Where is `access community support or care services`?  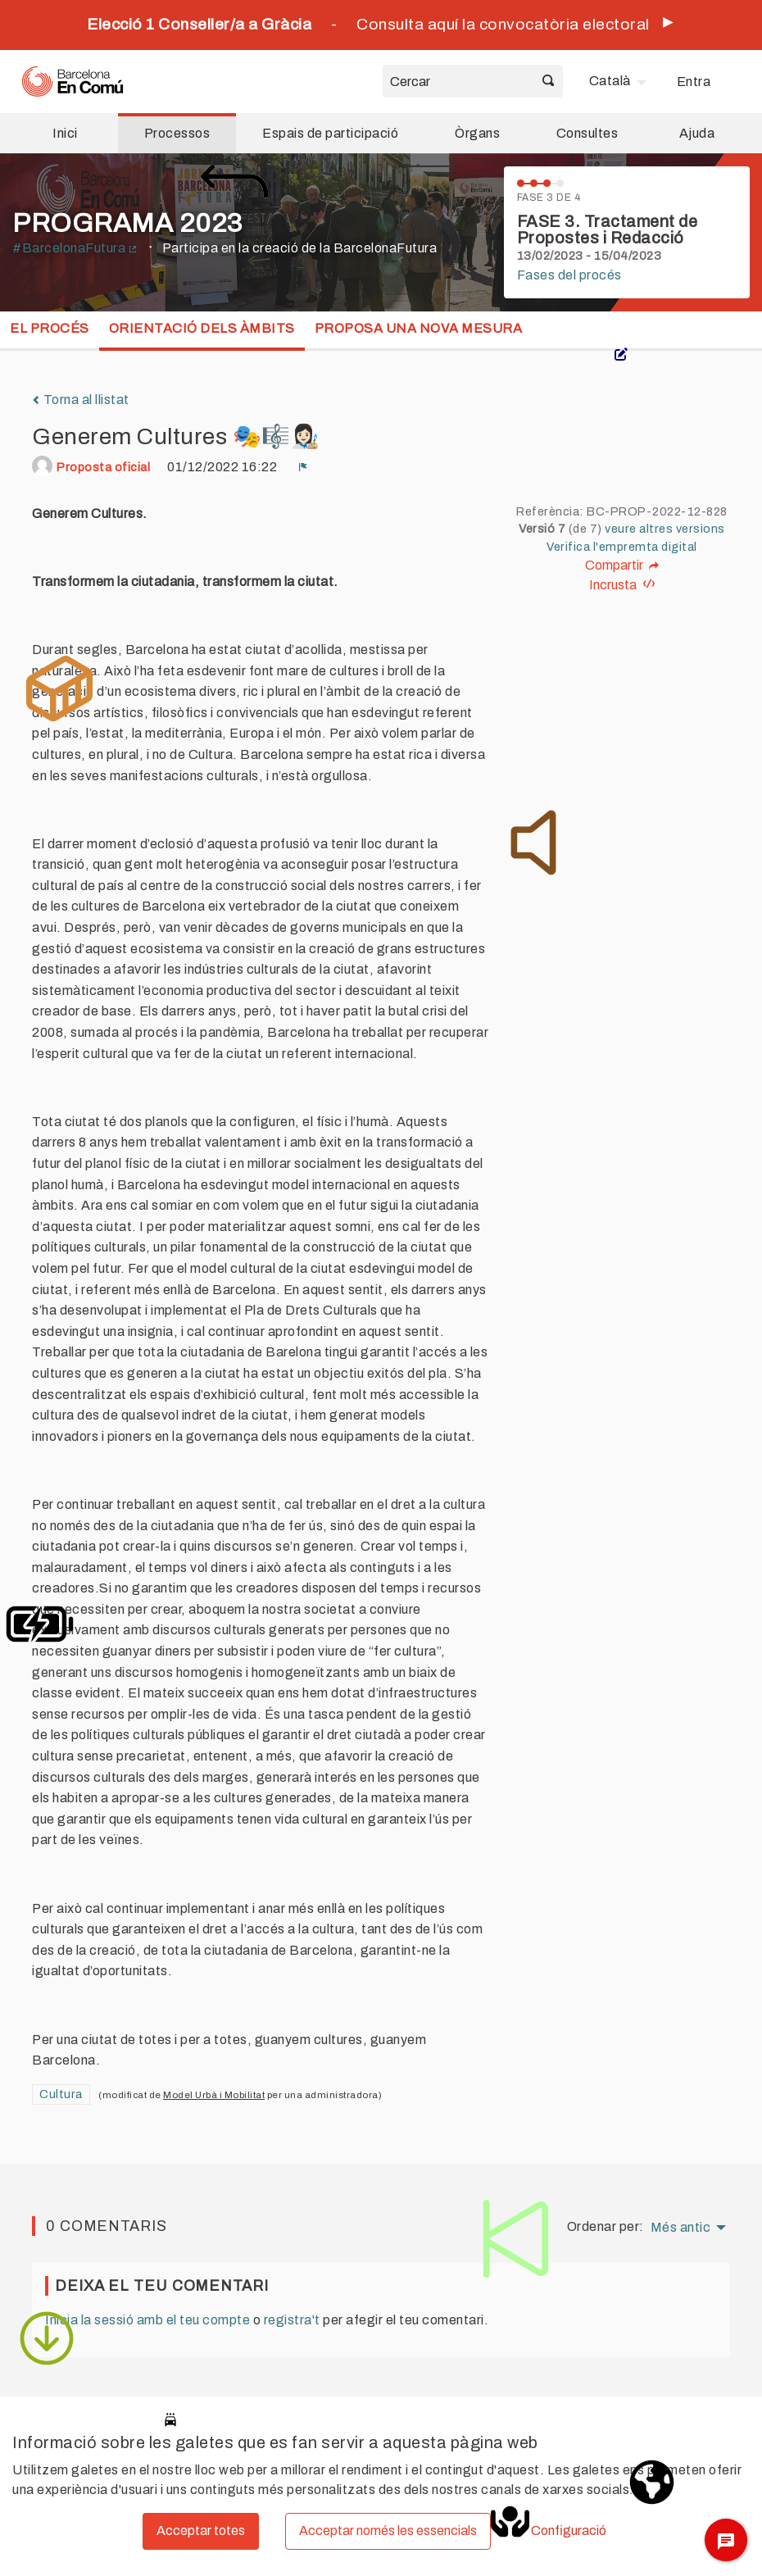
access community support or care services is located at coordinates (510, 2521).